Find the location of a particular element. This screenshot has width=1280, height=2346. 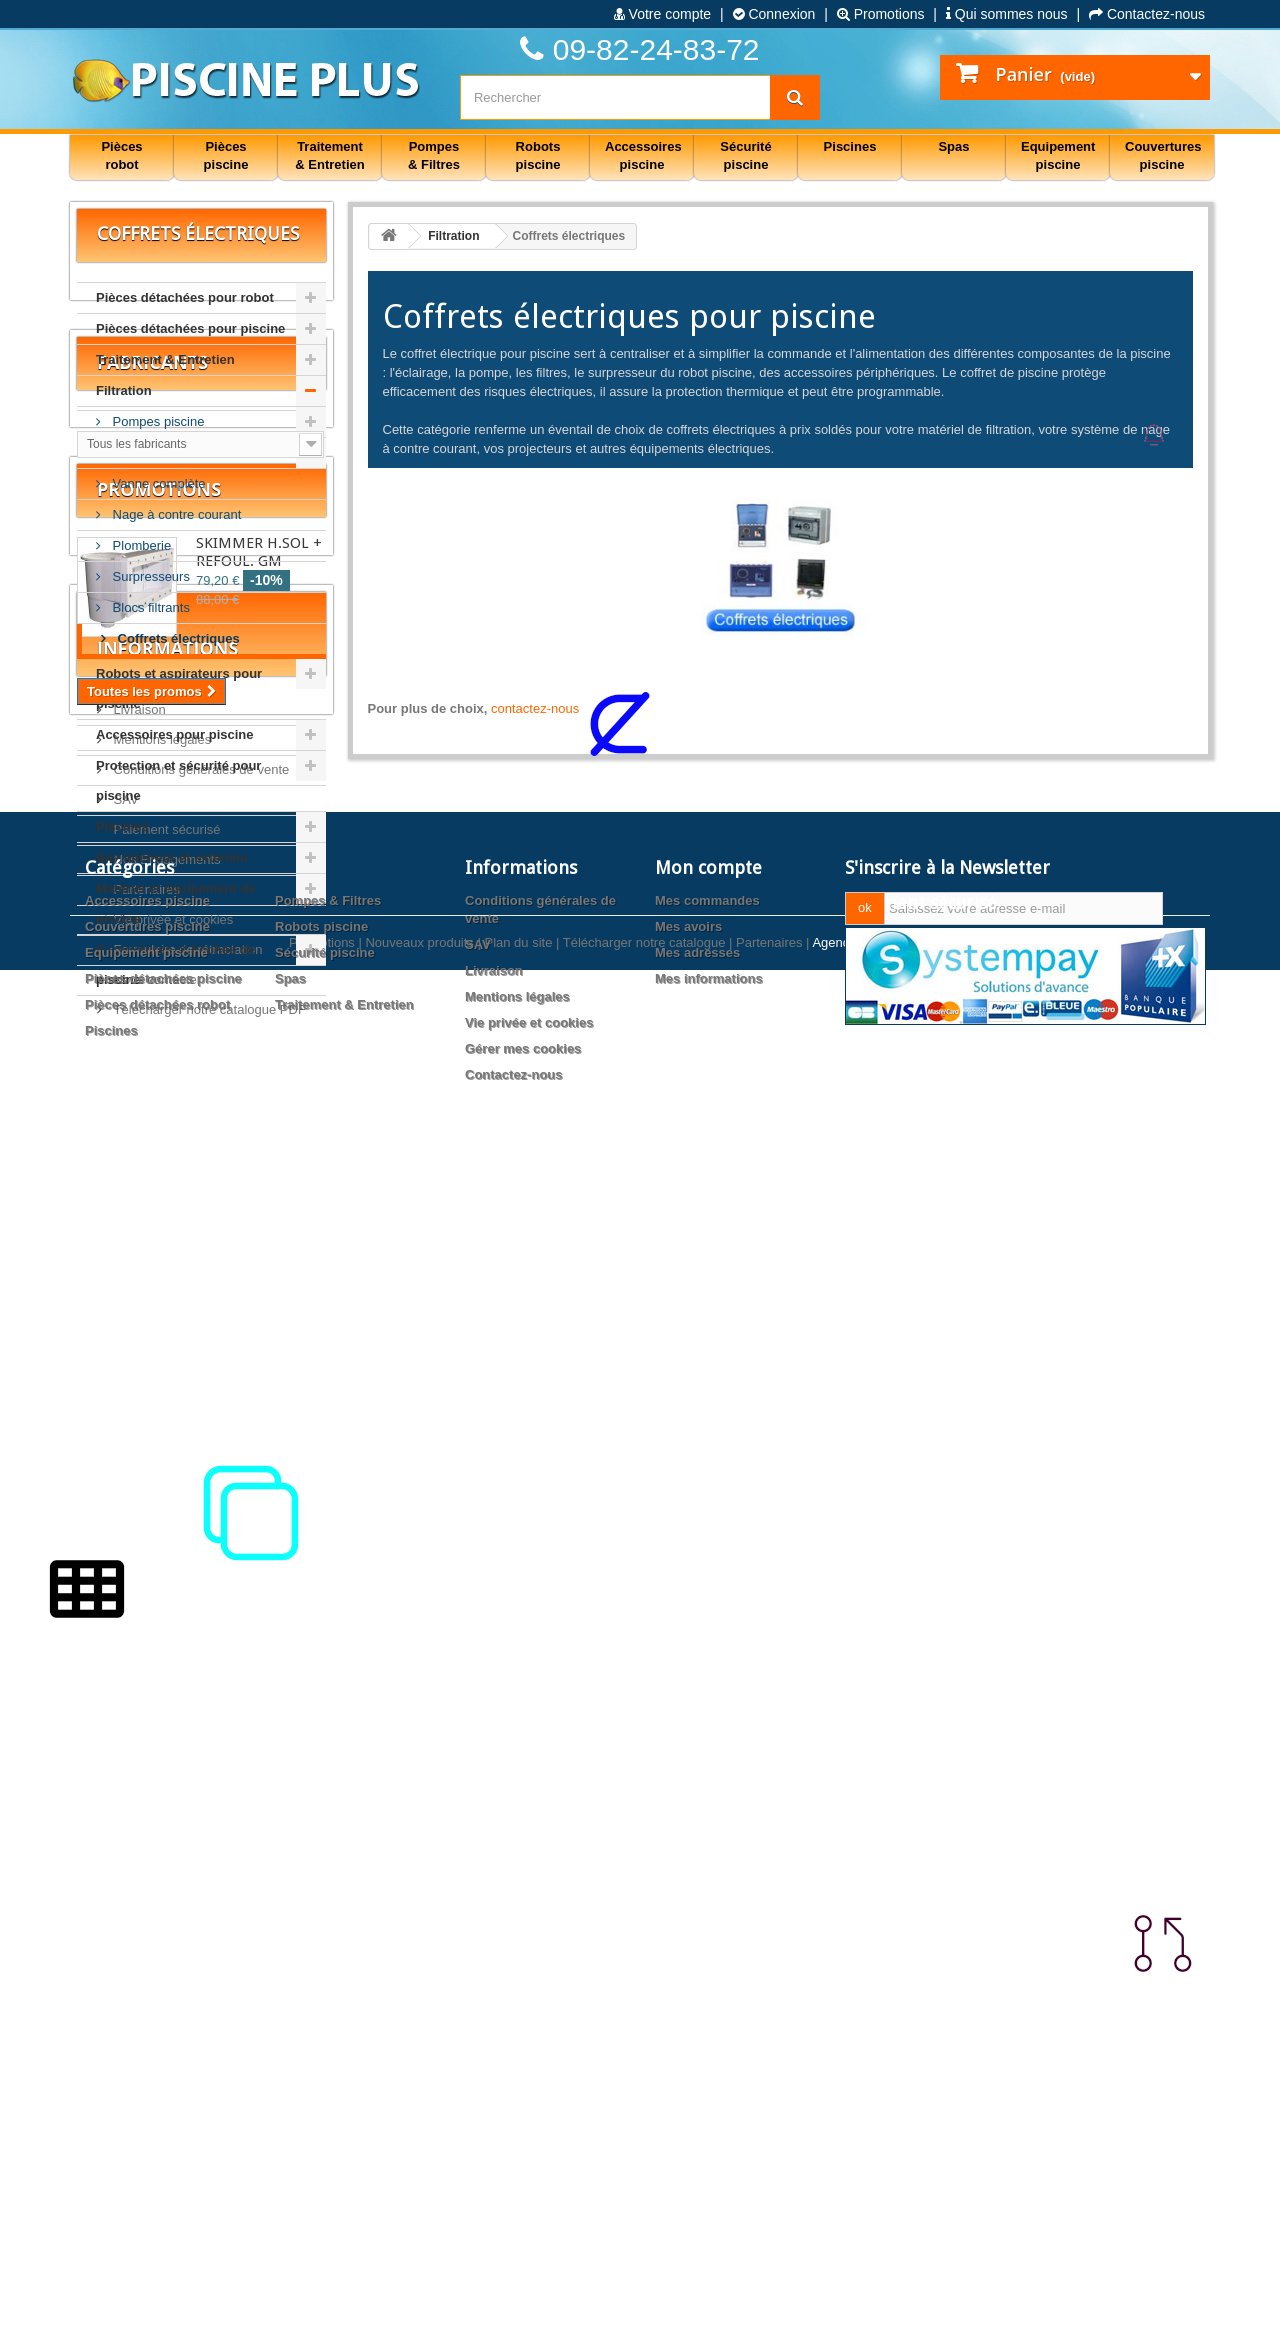

view notifications is located at coordinates (1154, 435).